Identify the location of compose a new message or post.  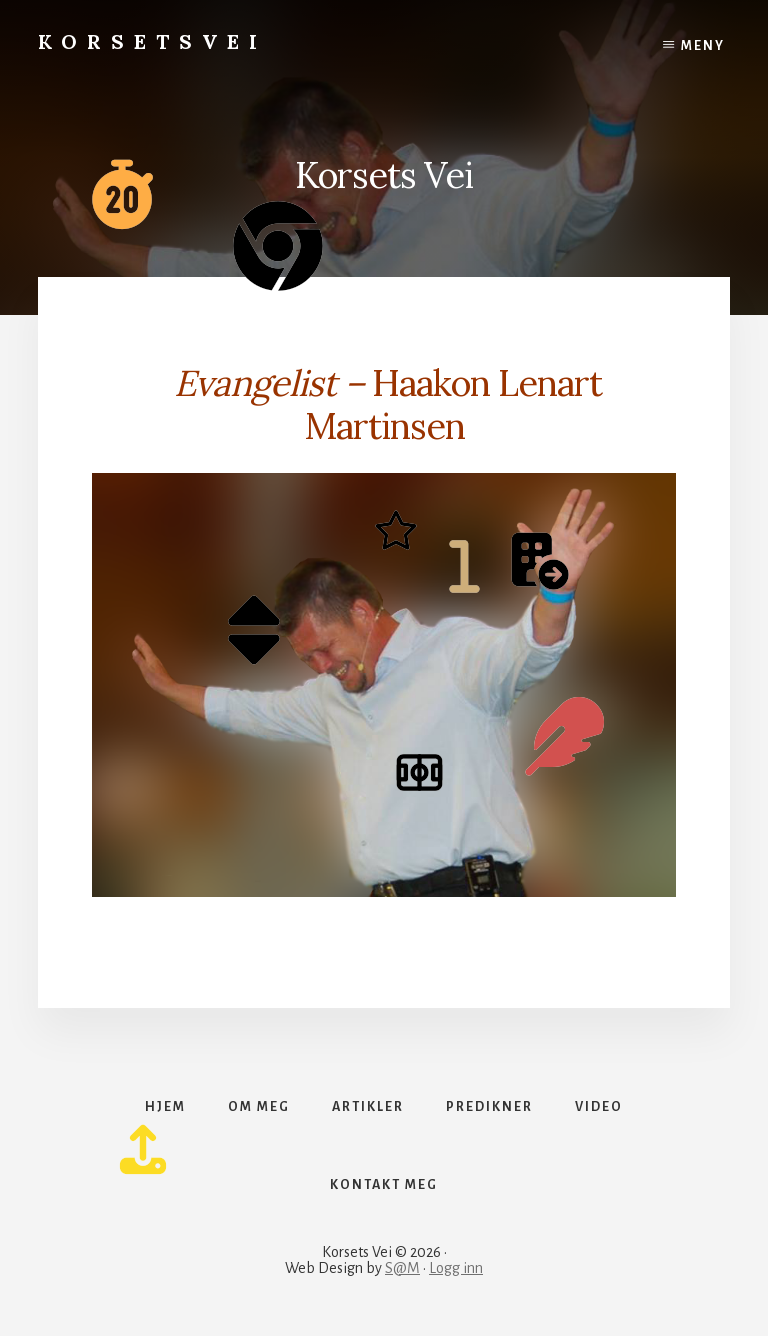
(564, 737).